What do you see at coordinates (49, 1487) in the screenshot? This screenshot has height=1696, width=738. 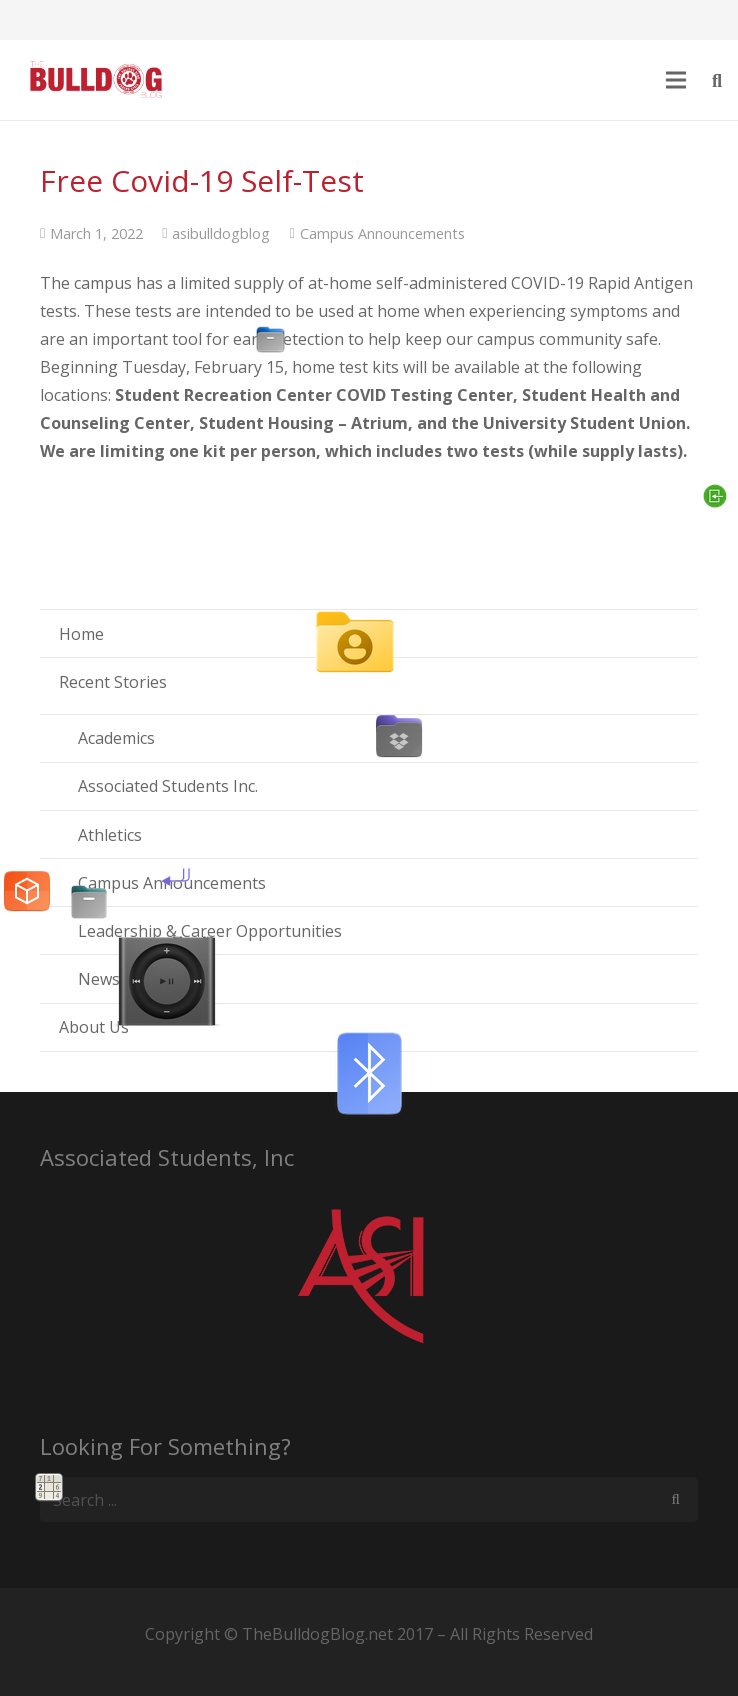 I see `open the sudoku puzzle game` at bounding box center [49, 1487].